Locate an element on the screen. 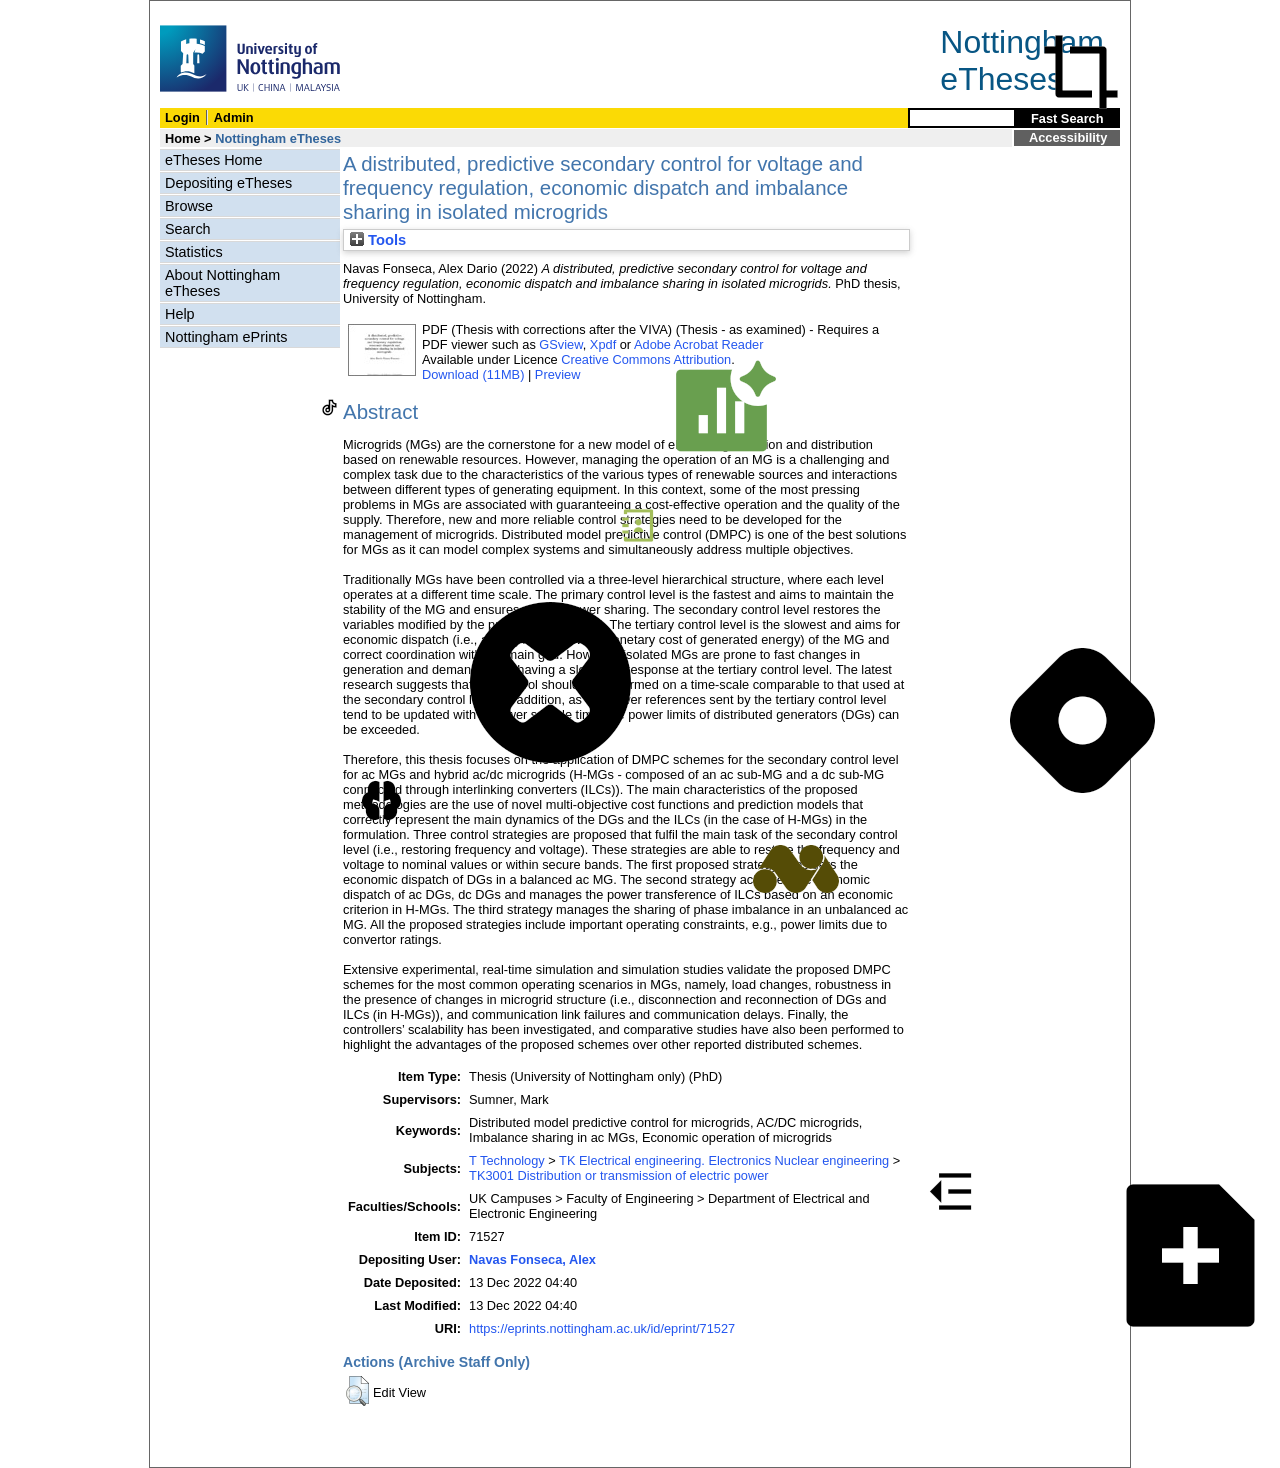  view AI-powered analytics dashboard is located at coordinates (721, 410).